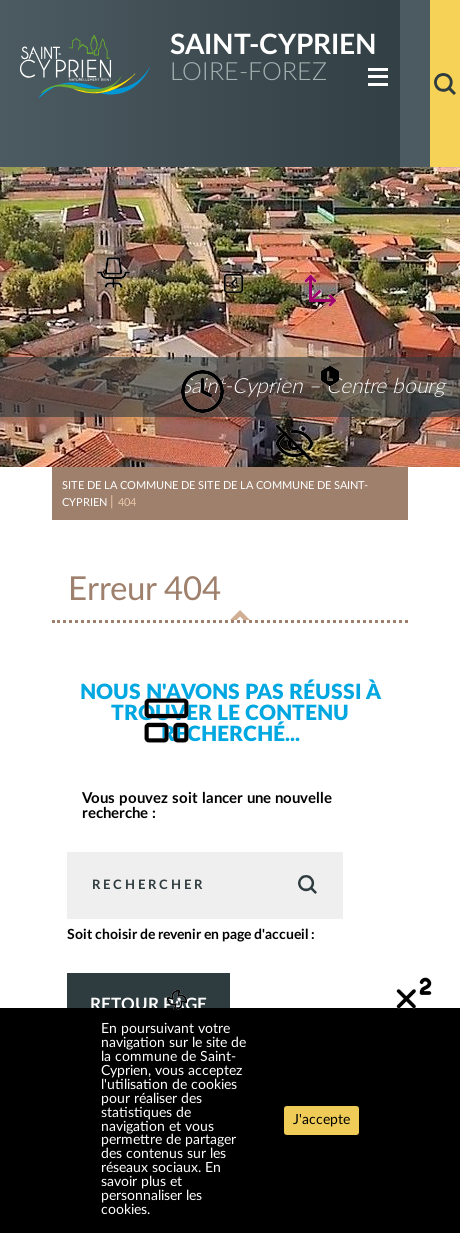 This screenshot has width=460, height=1233. What do you see at coordinates (294, 443) in the screenshot?
I see `hide password or sensitive content` at bounding box center [294, 443].